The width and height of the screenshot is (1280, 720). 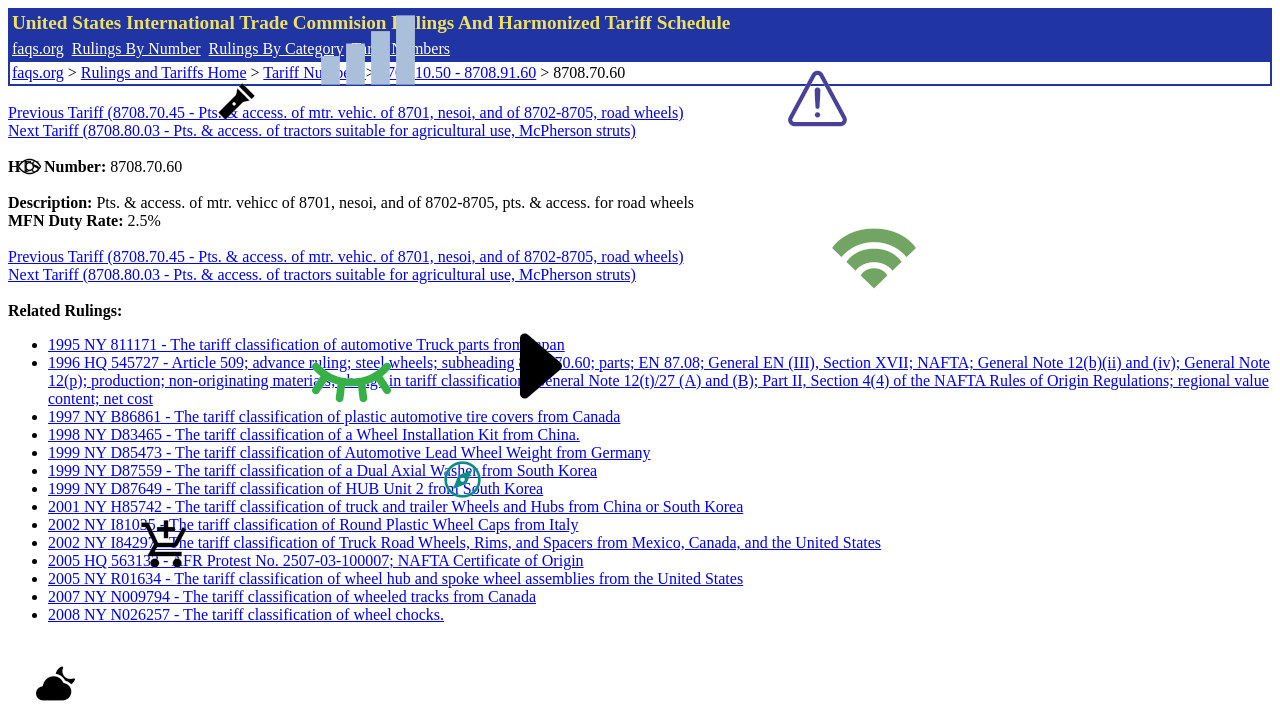 What do you see at coordinates (351, 378) in the screenshot?
I see `hide password or sensitive content` at bounding box center [351, 378].